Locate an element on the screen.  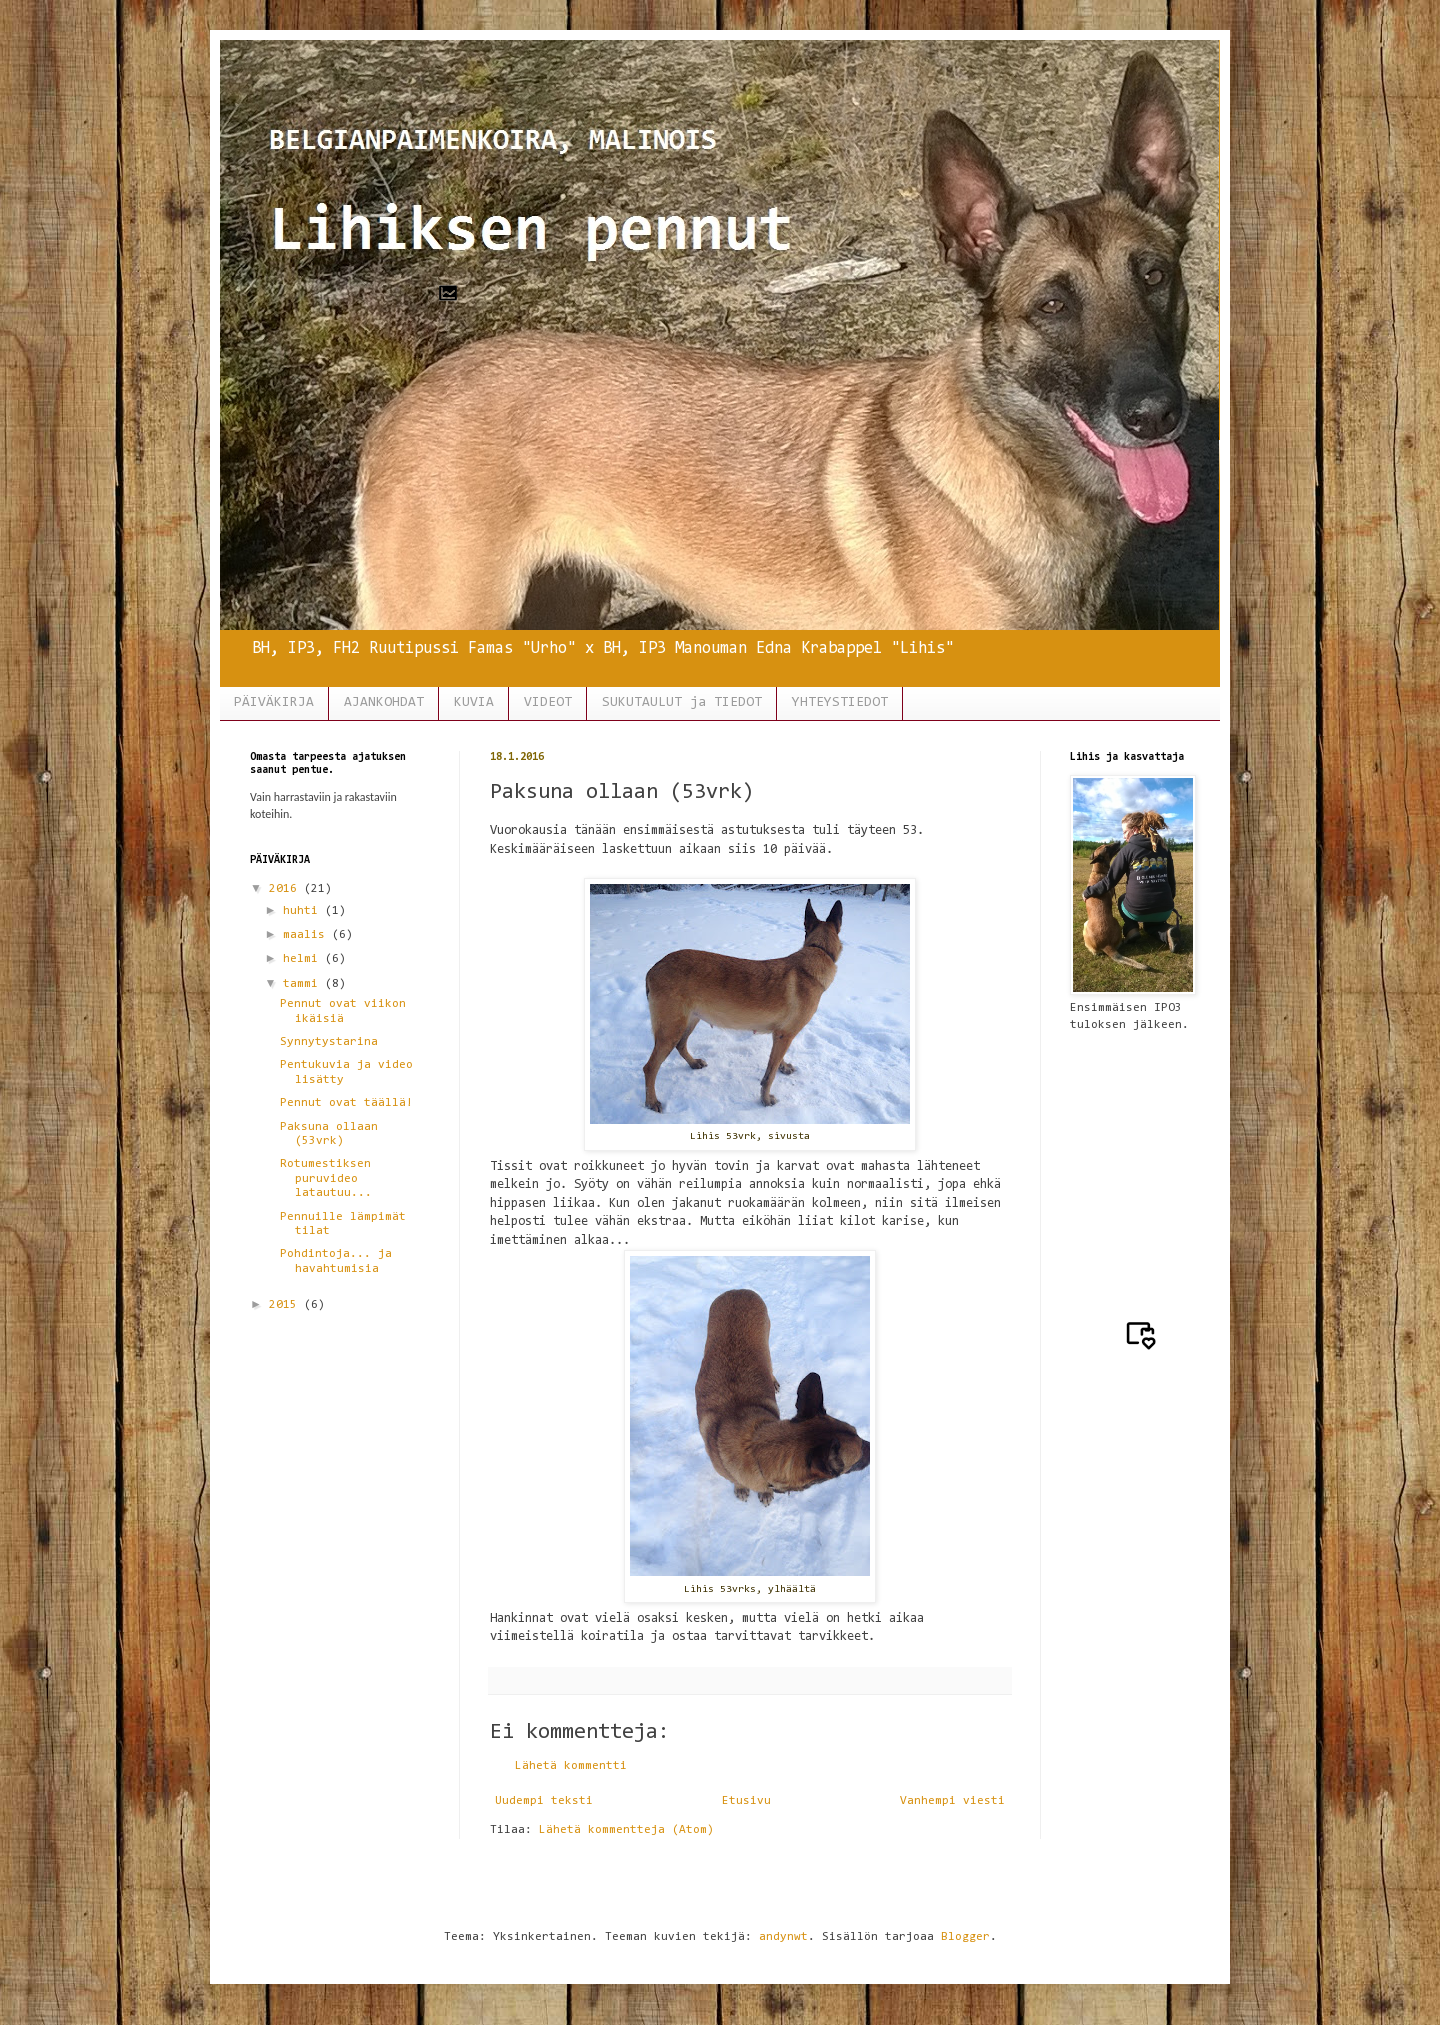
view analytics or performance data is located at coordinates (448, 293).